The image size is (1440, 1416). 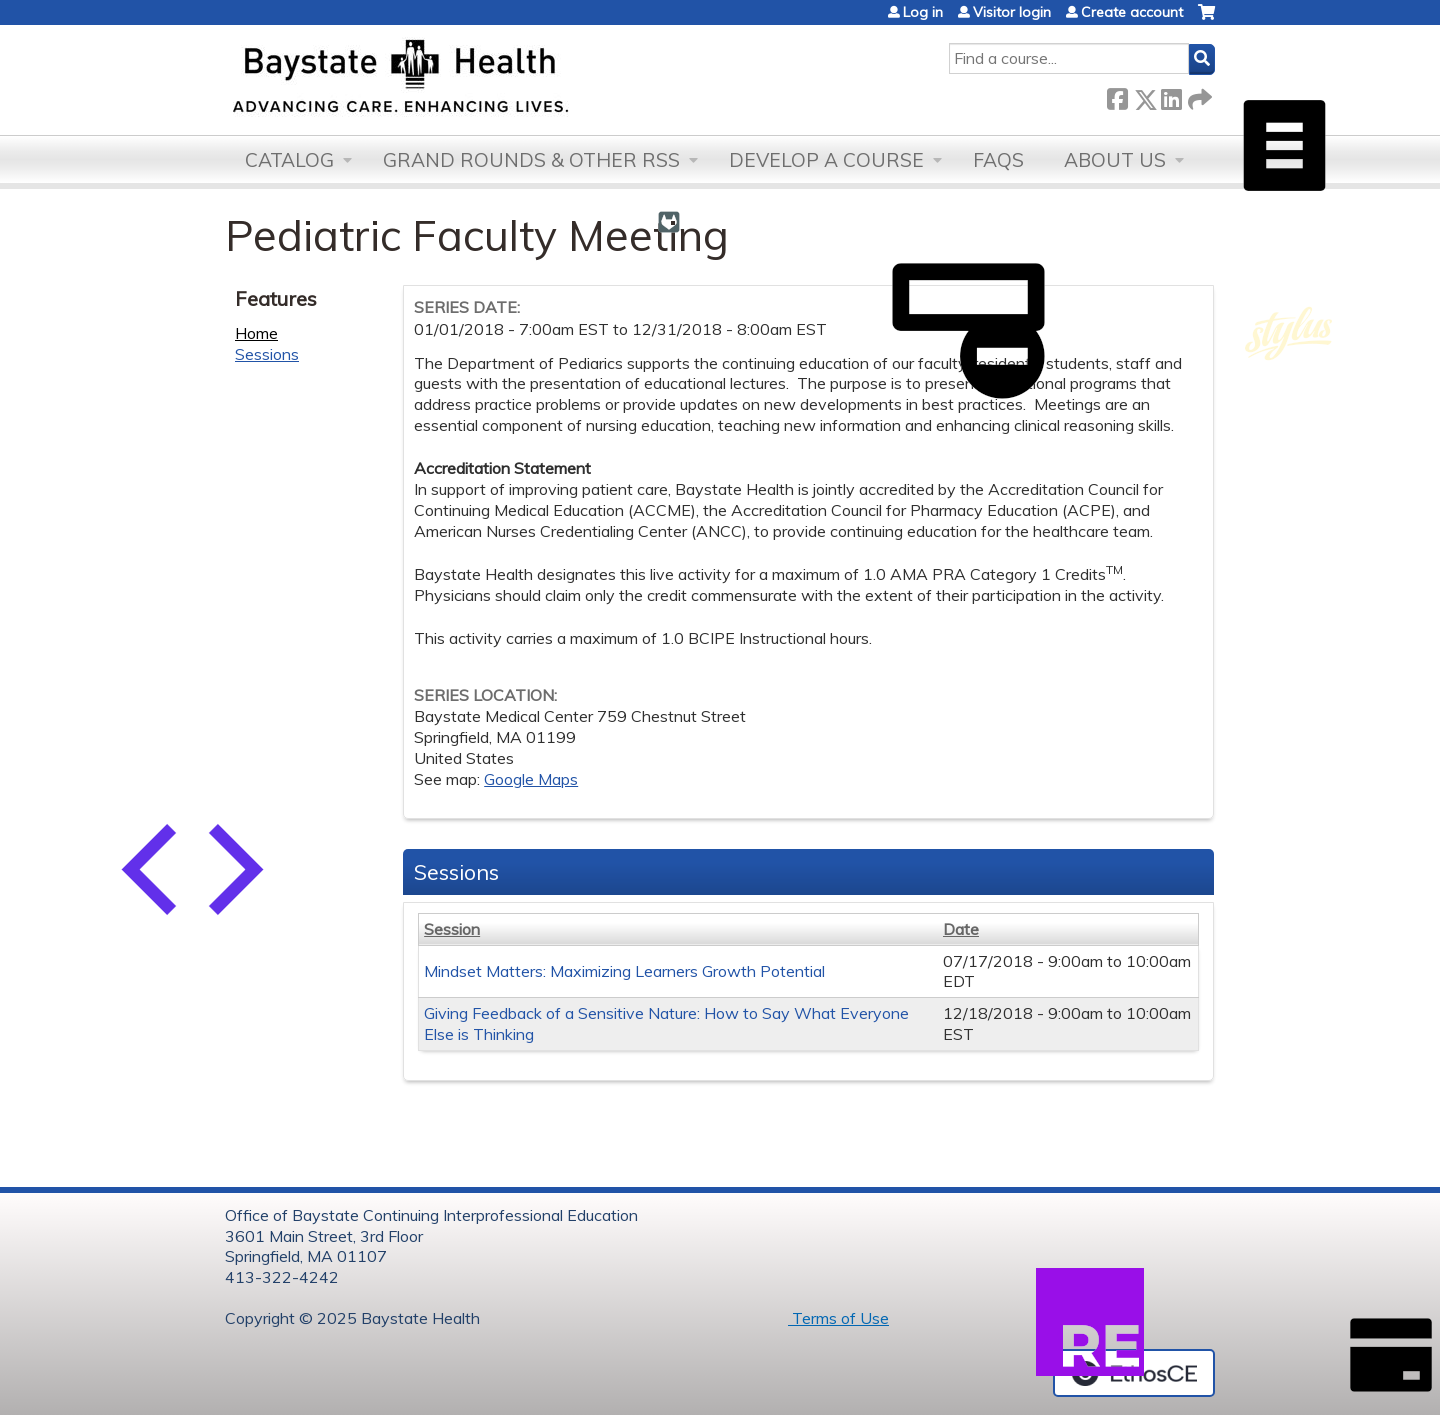 I want to click on view document list, so click(x=1284, y=145).